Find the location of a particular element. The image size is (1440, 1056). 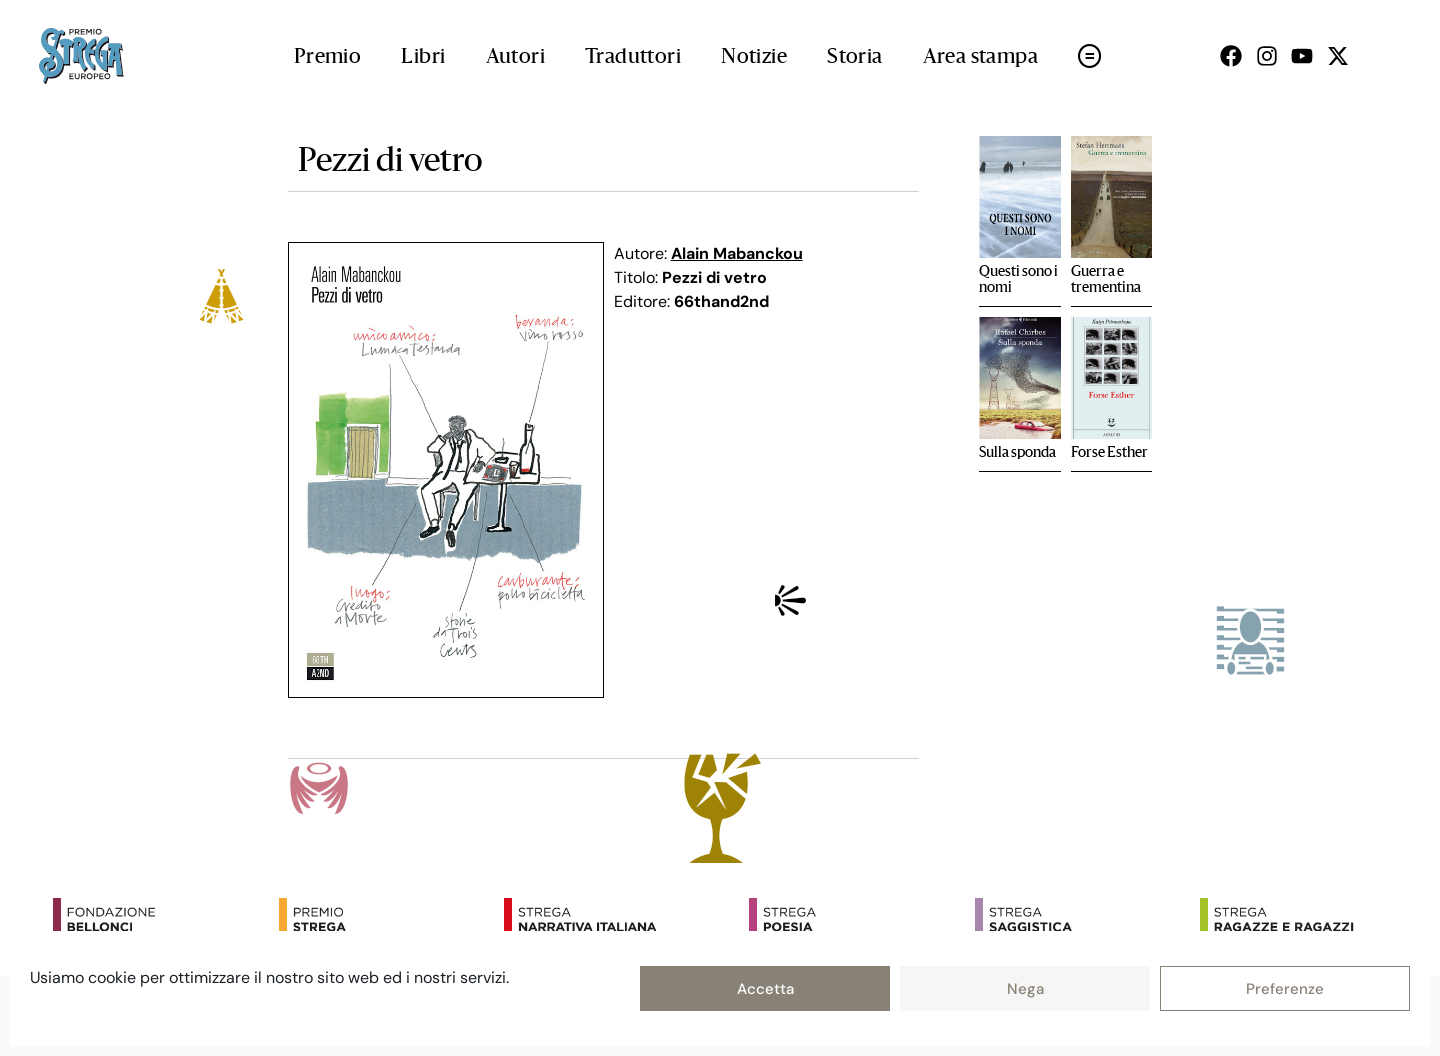

access camping or outdoor activity features is located at coordinates (221, 296).